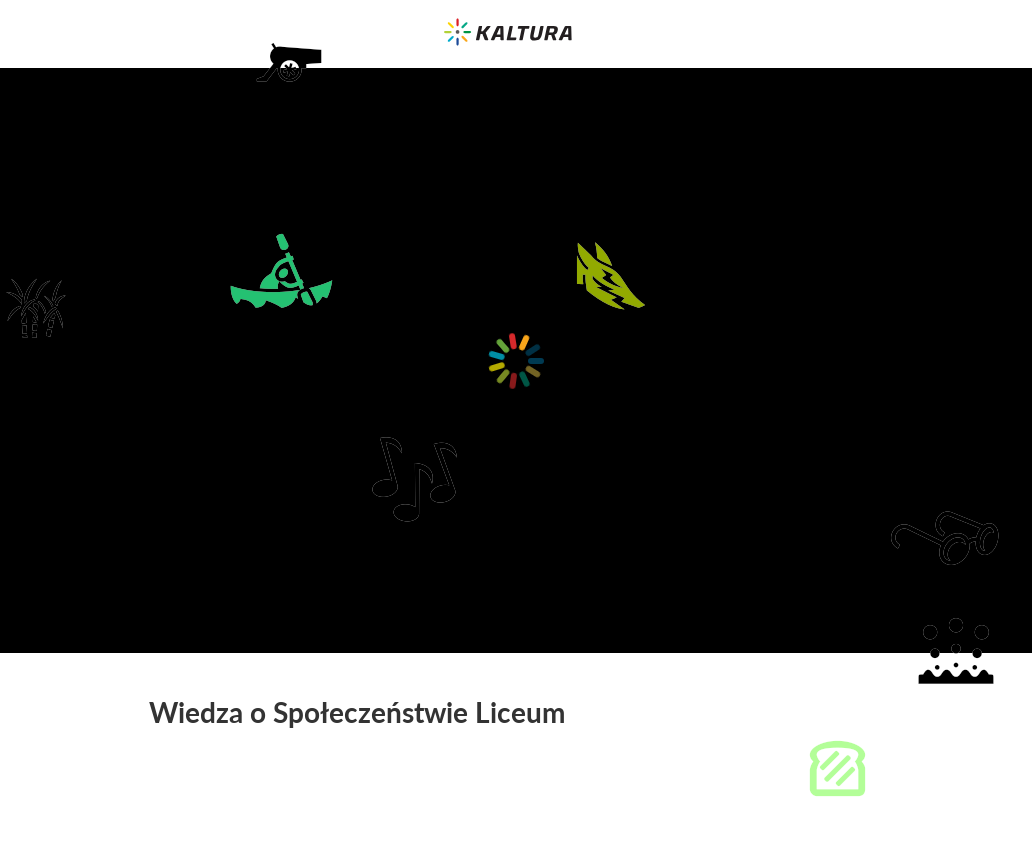 This screenshot has height=851, width=1032. Describe the element at coordinates (281, 274) in the screenshot. I see `access kayaking or canoeing activities` at that location.